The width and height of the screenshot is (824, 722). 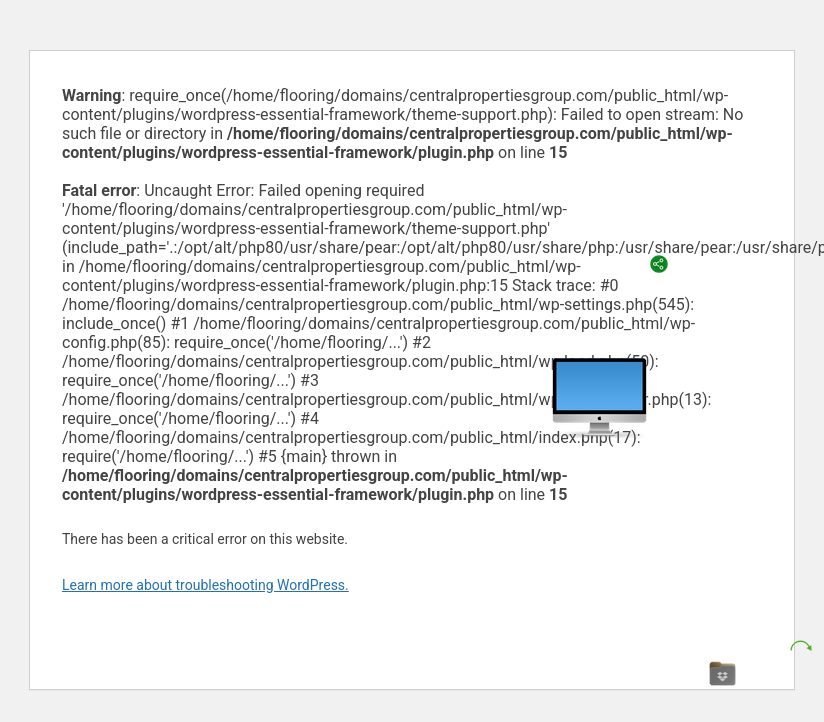 I want to click on represents this mac in system preferences or network settings, so click(x=599, y=392).